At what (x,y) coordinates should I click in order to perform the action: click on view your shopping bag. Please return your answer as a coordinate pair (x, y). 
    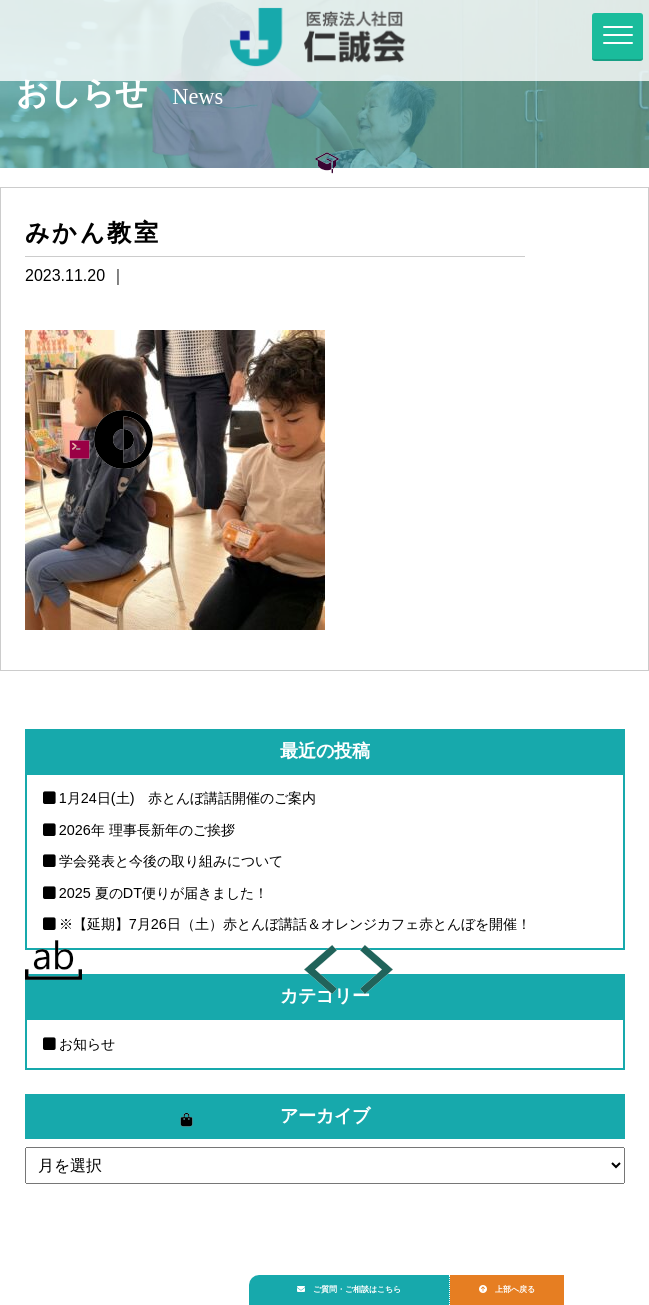
    Looking at the image, I should click on (186, 1120).